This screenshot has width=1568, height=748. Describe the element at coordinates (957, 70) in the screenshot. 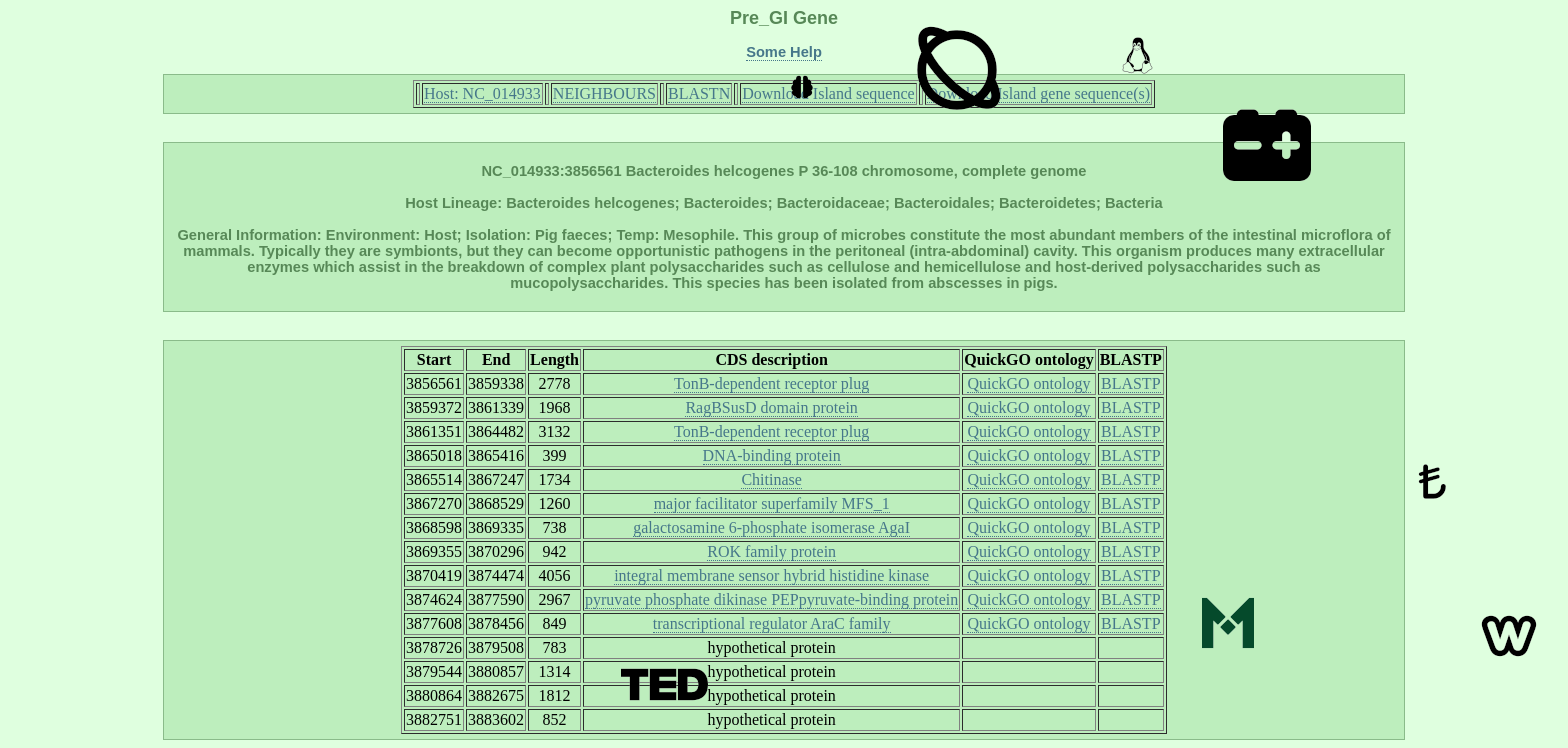

I see `explore global or worldwide content` at that location.